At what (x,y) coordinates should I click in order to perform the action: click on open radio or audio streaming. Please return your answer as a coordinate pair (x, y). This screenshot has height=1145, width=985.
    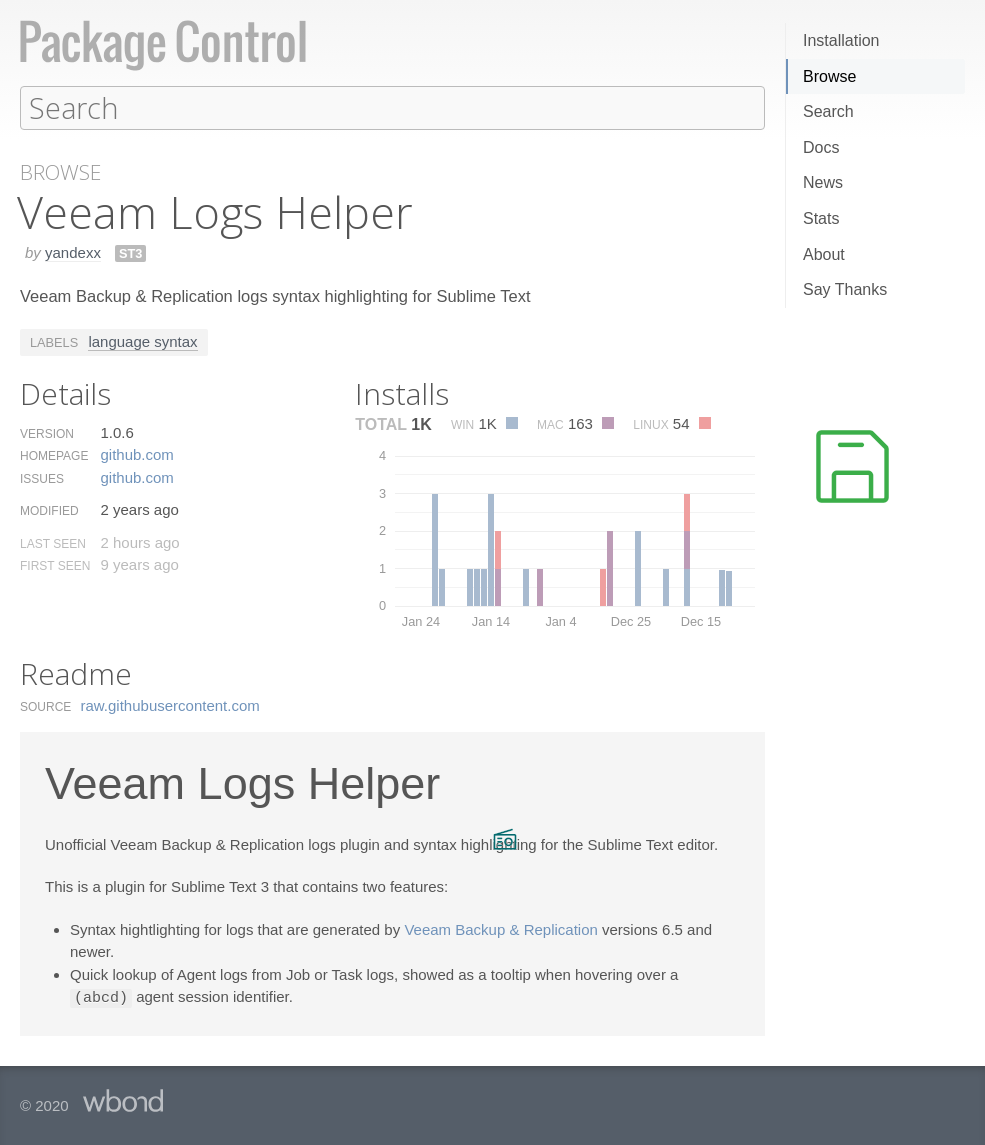
    Looking at the image, I should click on (505, 841).